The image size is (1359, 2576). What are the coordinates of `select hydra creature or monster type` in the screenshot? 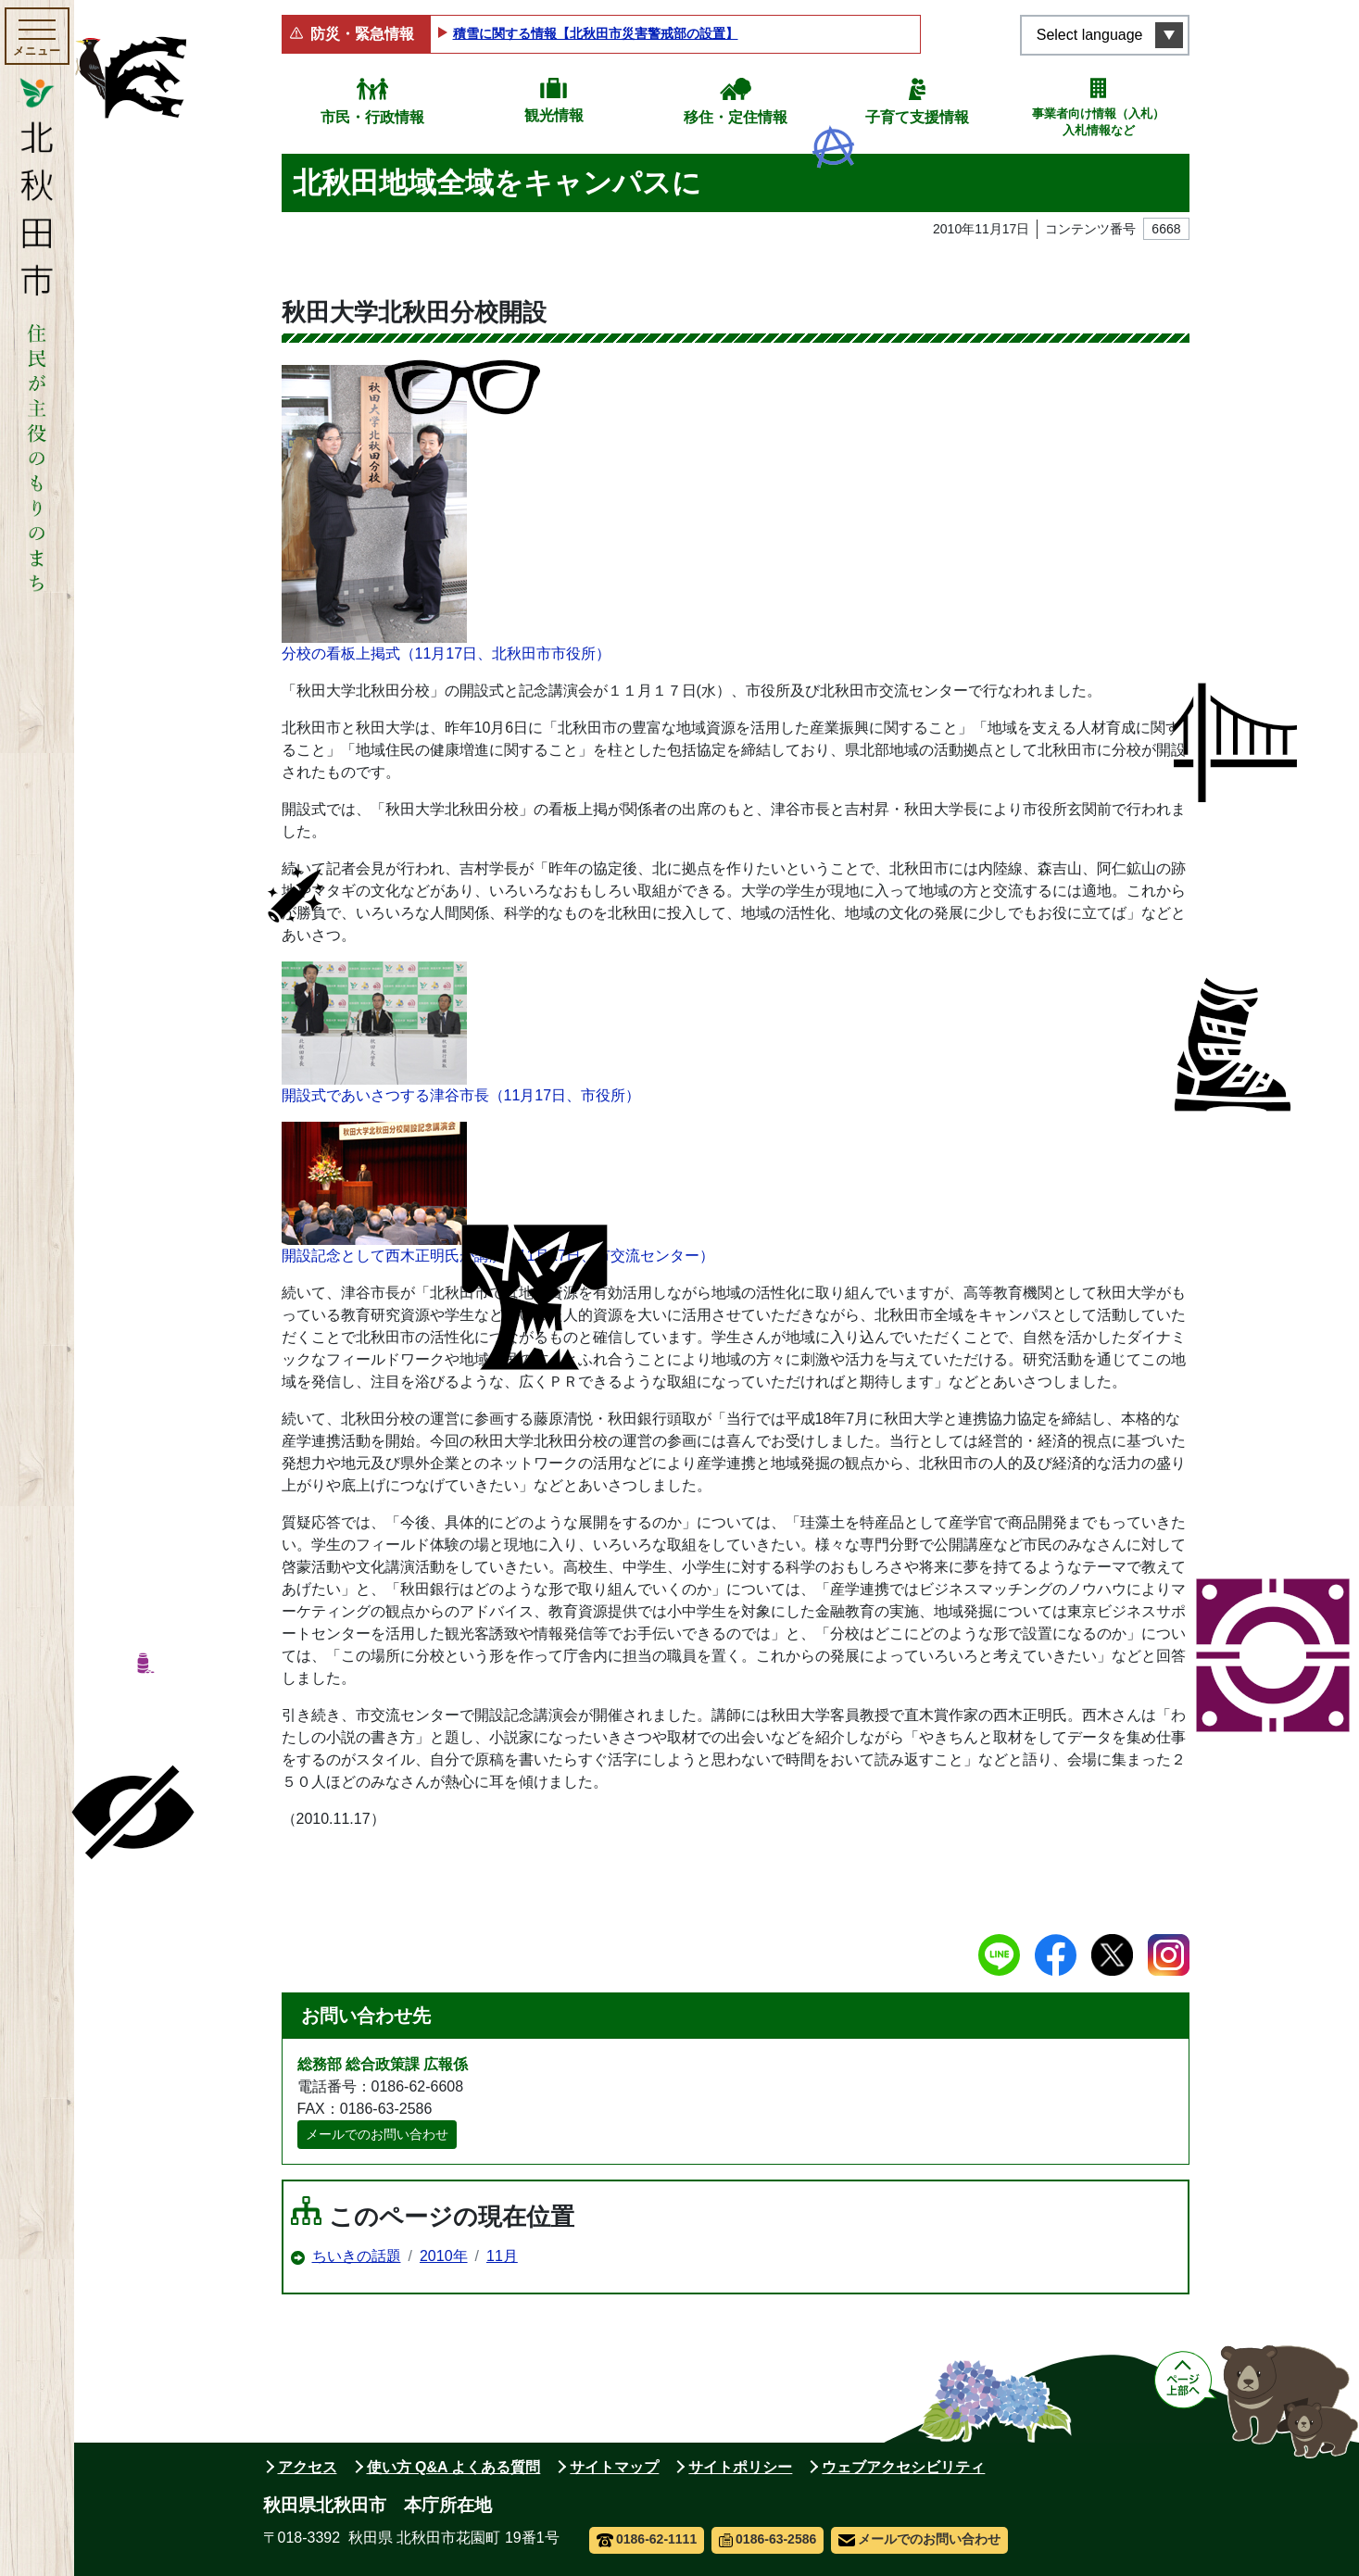 It's located at (145, 77).